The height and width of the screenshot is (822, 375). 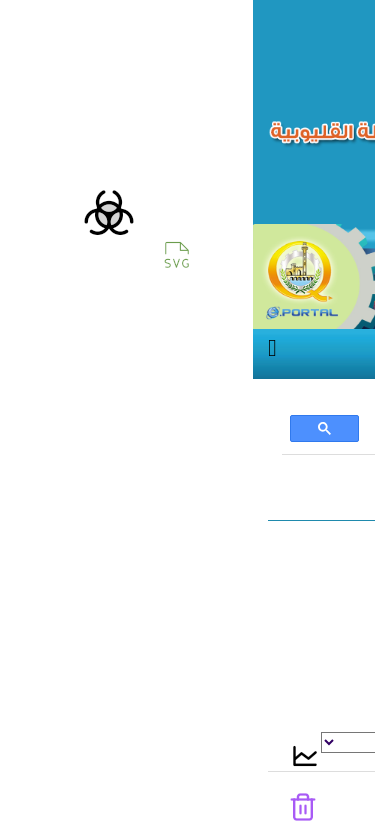 I want to click on view analytics or statistics, so click(x=305, y=756).